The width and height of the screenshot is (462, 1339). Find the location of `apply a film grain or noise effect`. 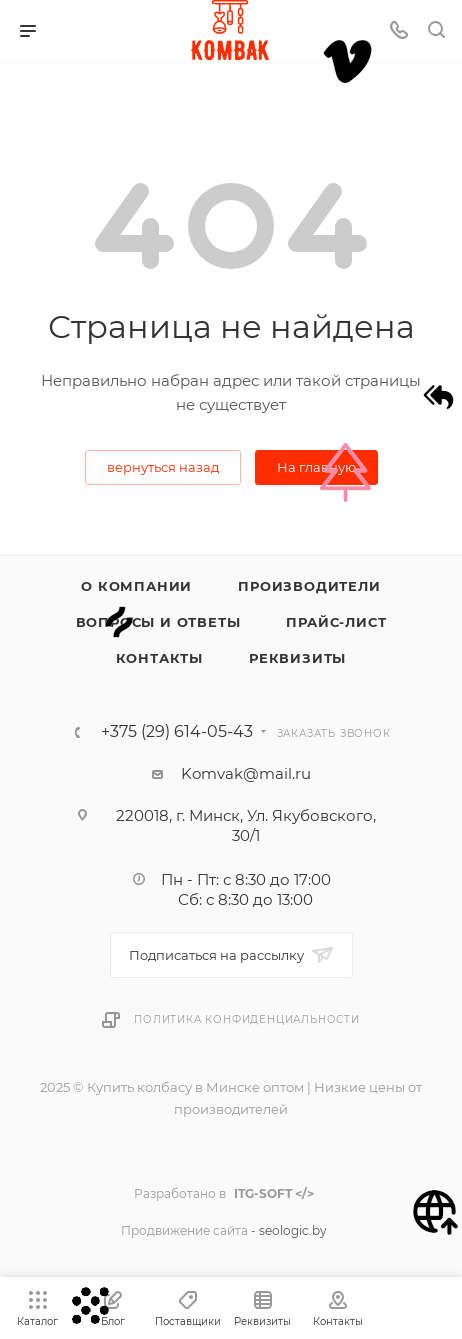

apply a film grain or noise effect is located at coordinates (90, 1305).